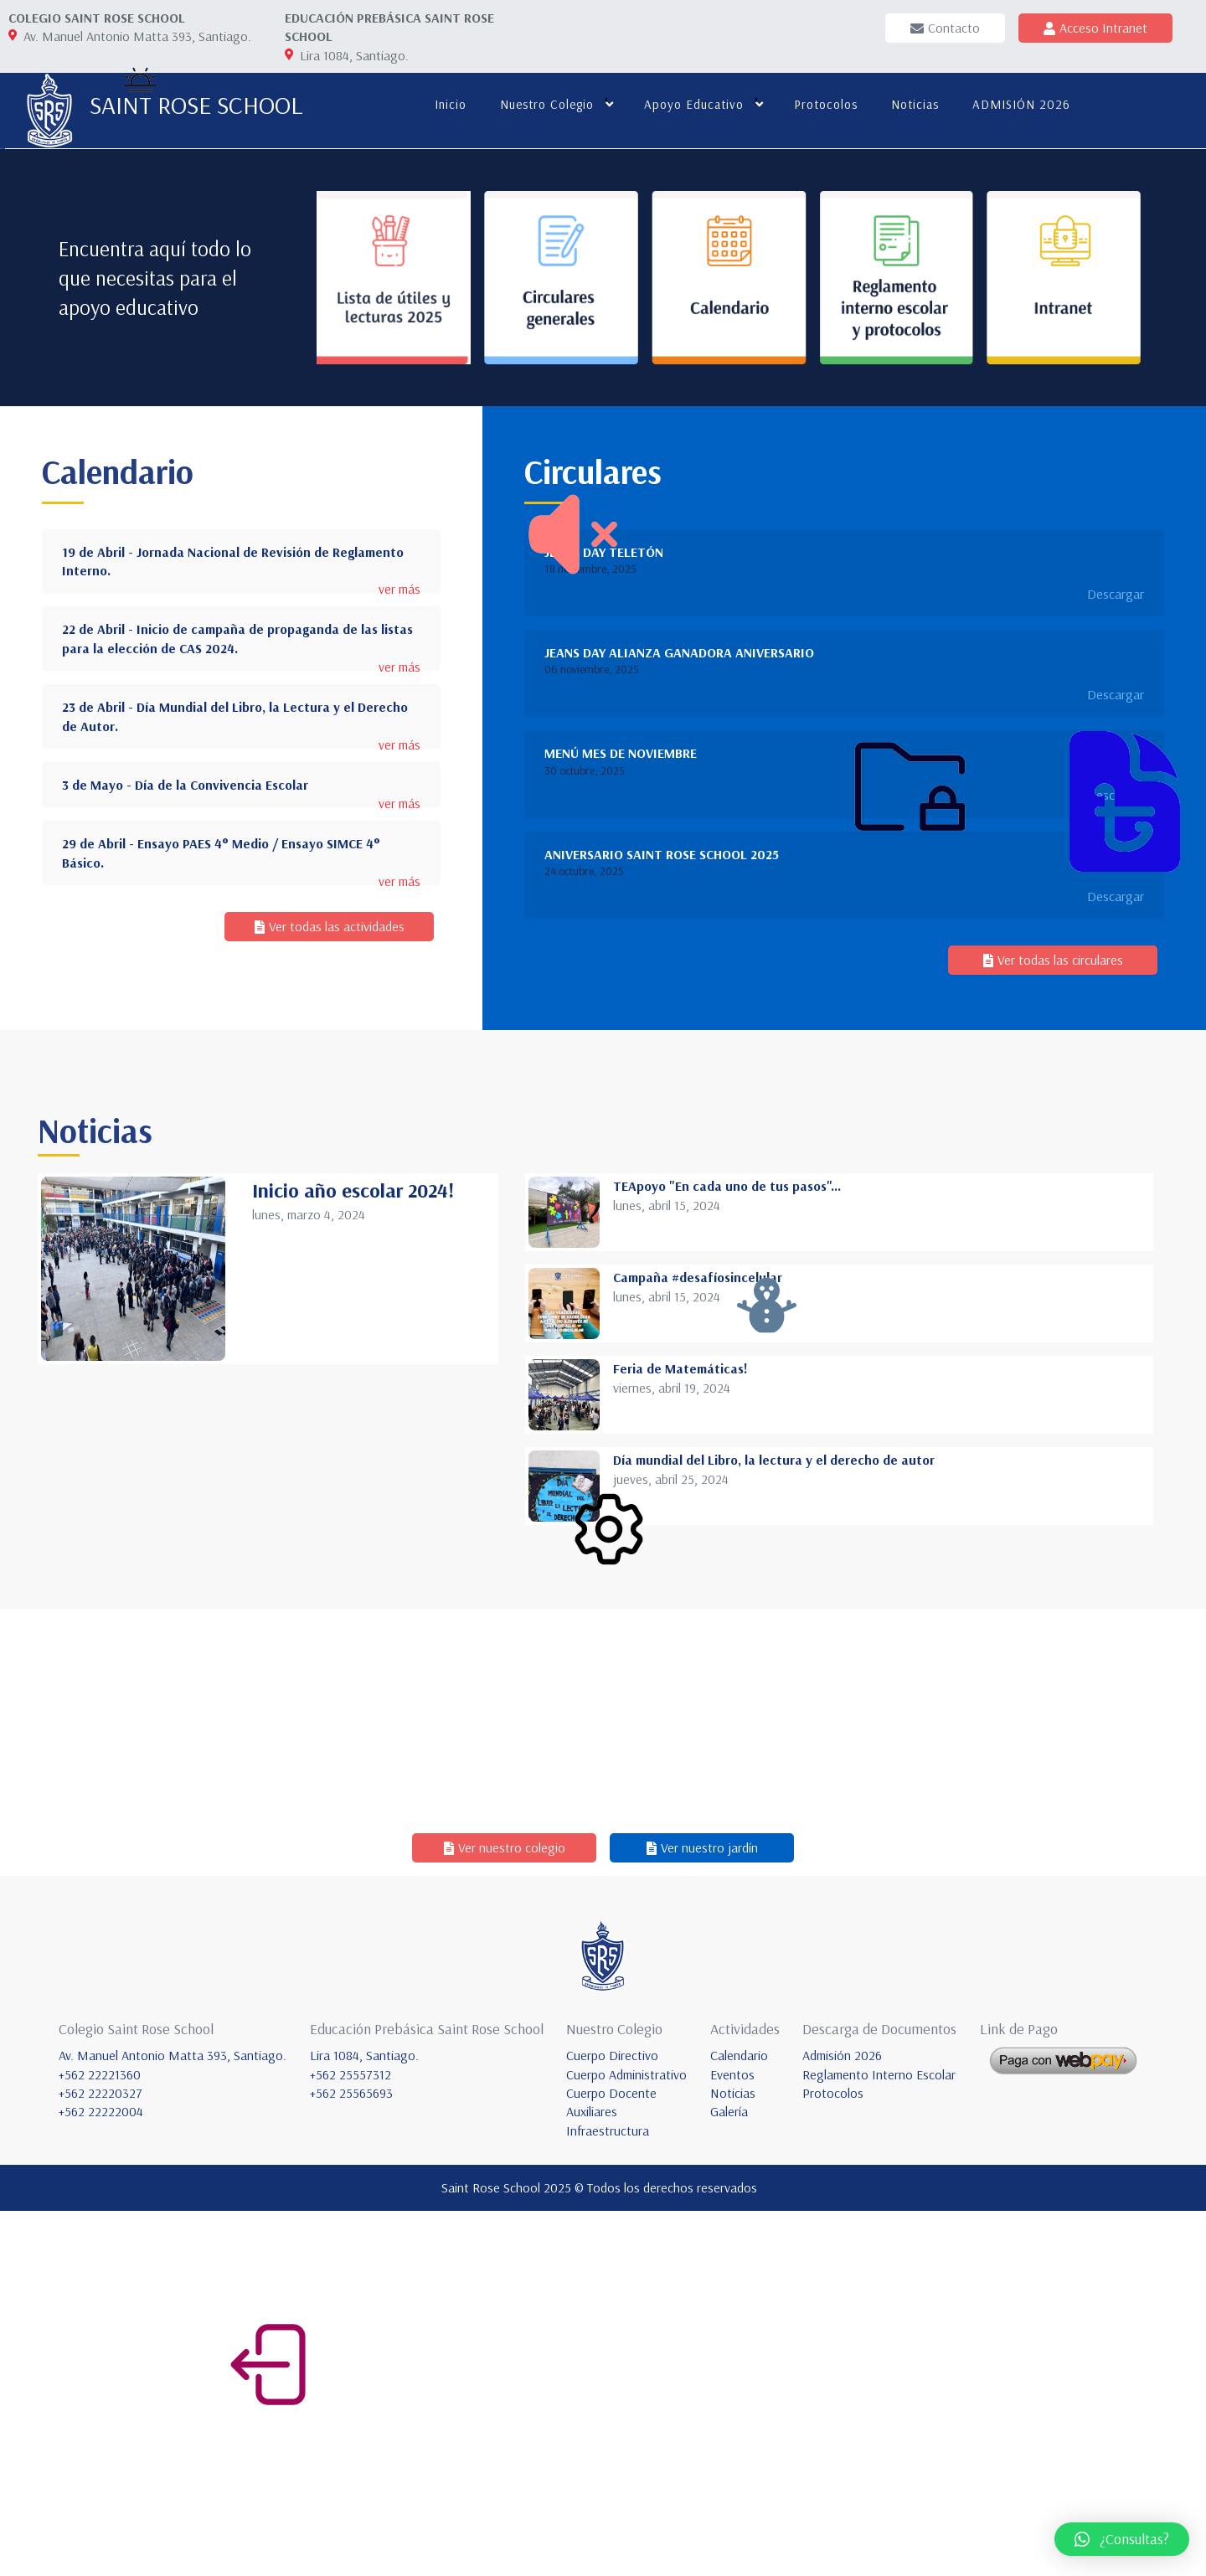 The height and width of the screenshot is (2576, 1206). What do you see at coordinates (766, 1305) in the screenshot?
I see `winter or holiday-themed content indicator` at bounding box center [766, 1305].